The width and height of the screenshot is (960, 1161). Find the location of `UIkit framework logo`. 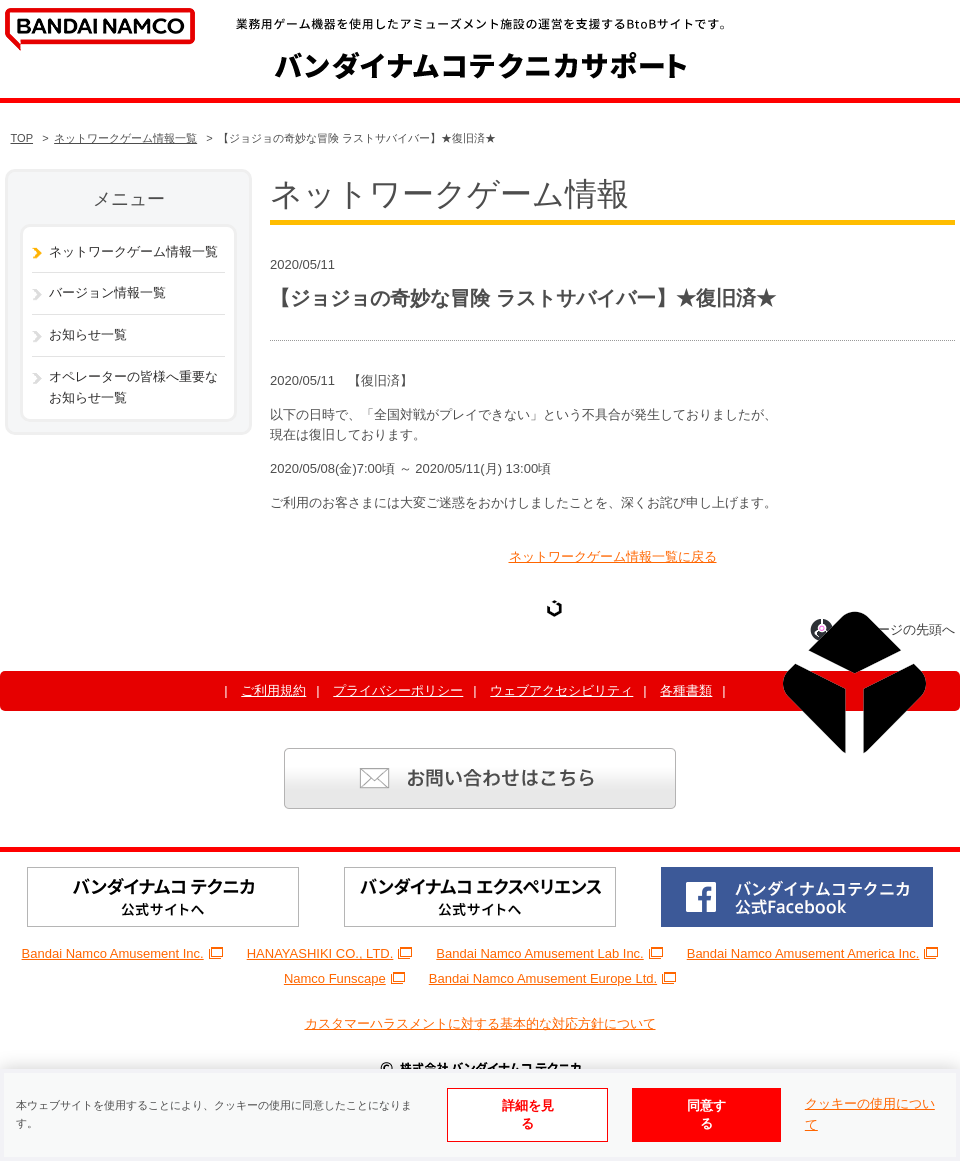

UIkit framework logo is located at coordinates (554, 608).